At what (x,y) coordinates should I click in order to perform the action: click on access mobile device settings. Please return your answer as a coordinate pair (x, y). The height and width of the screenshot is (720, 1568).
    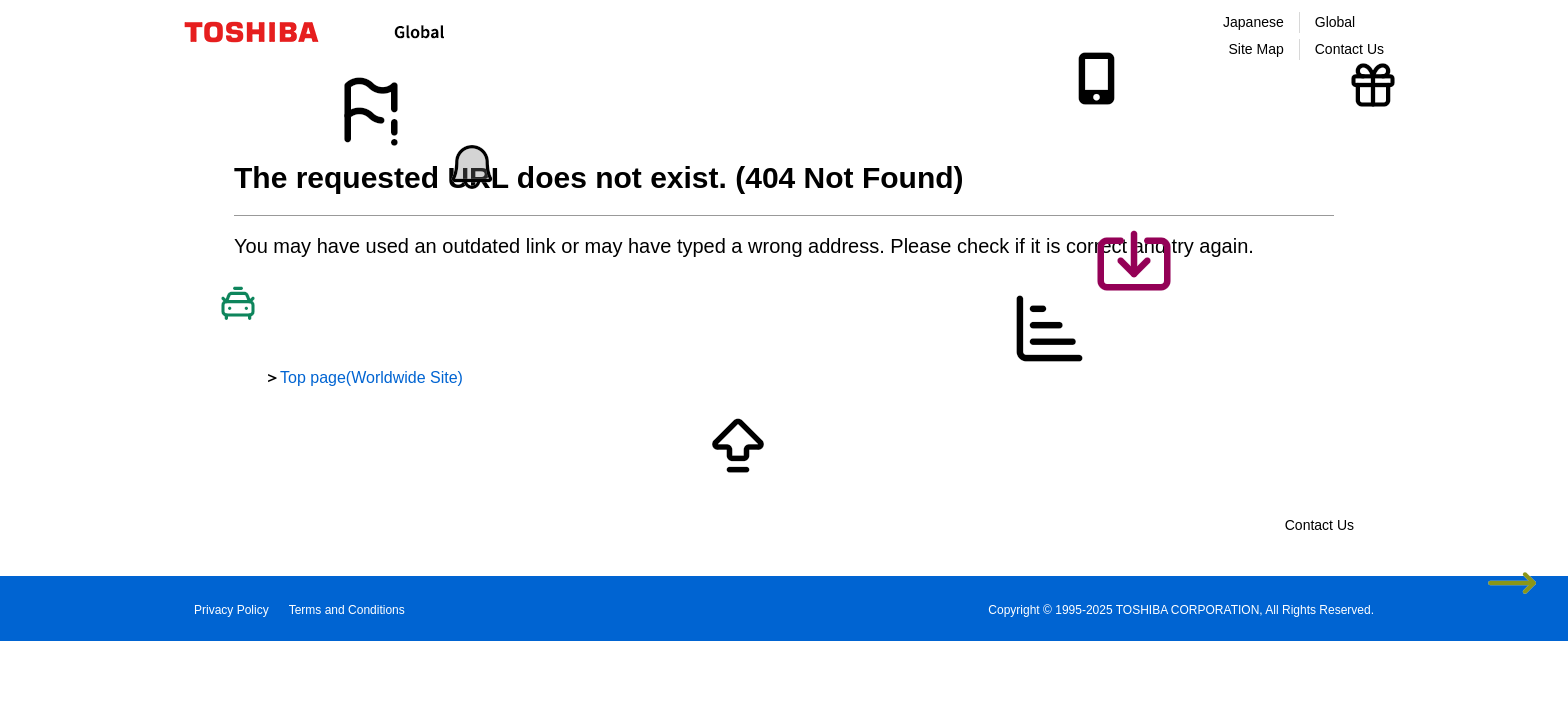
    Looking at the image, I should click on (1096, 78).